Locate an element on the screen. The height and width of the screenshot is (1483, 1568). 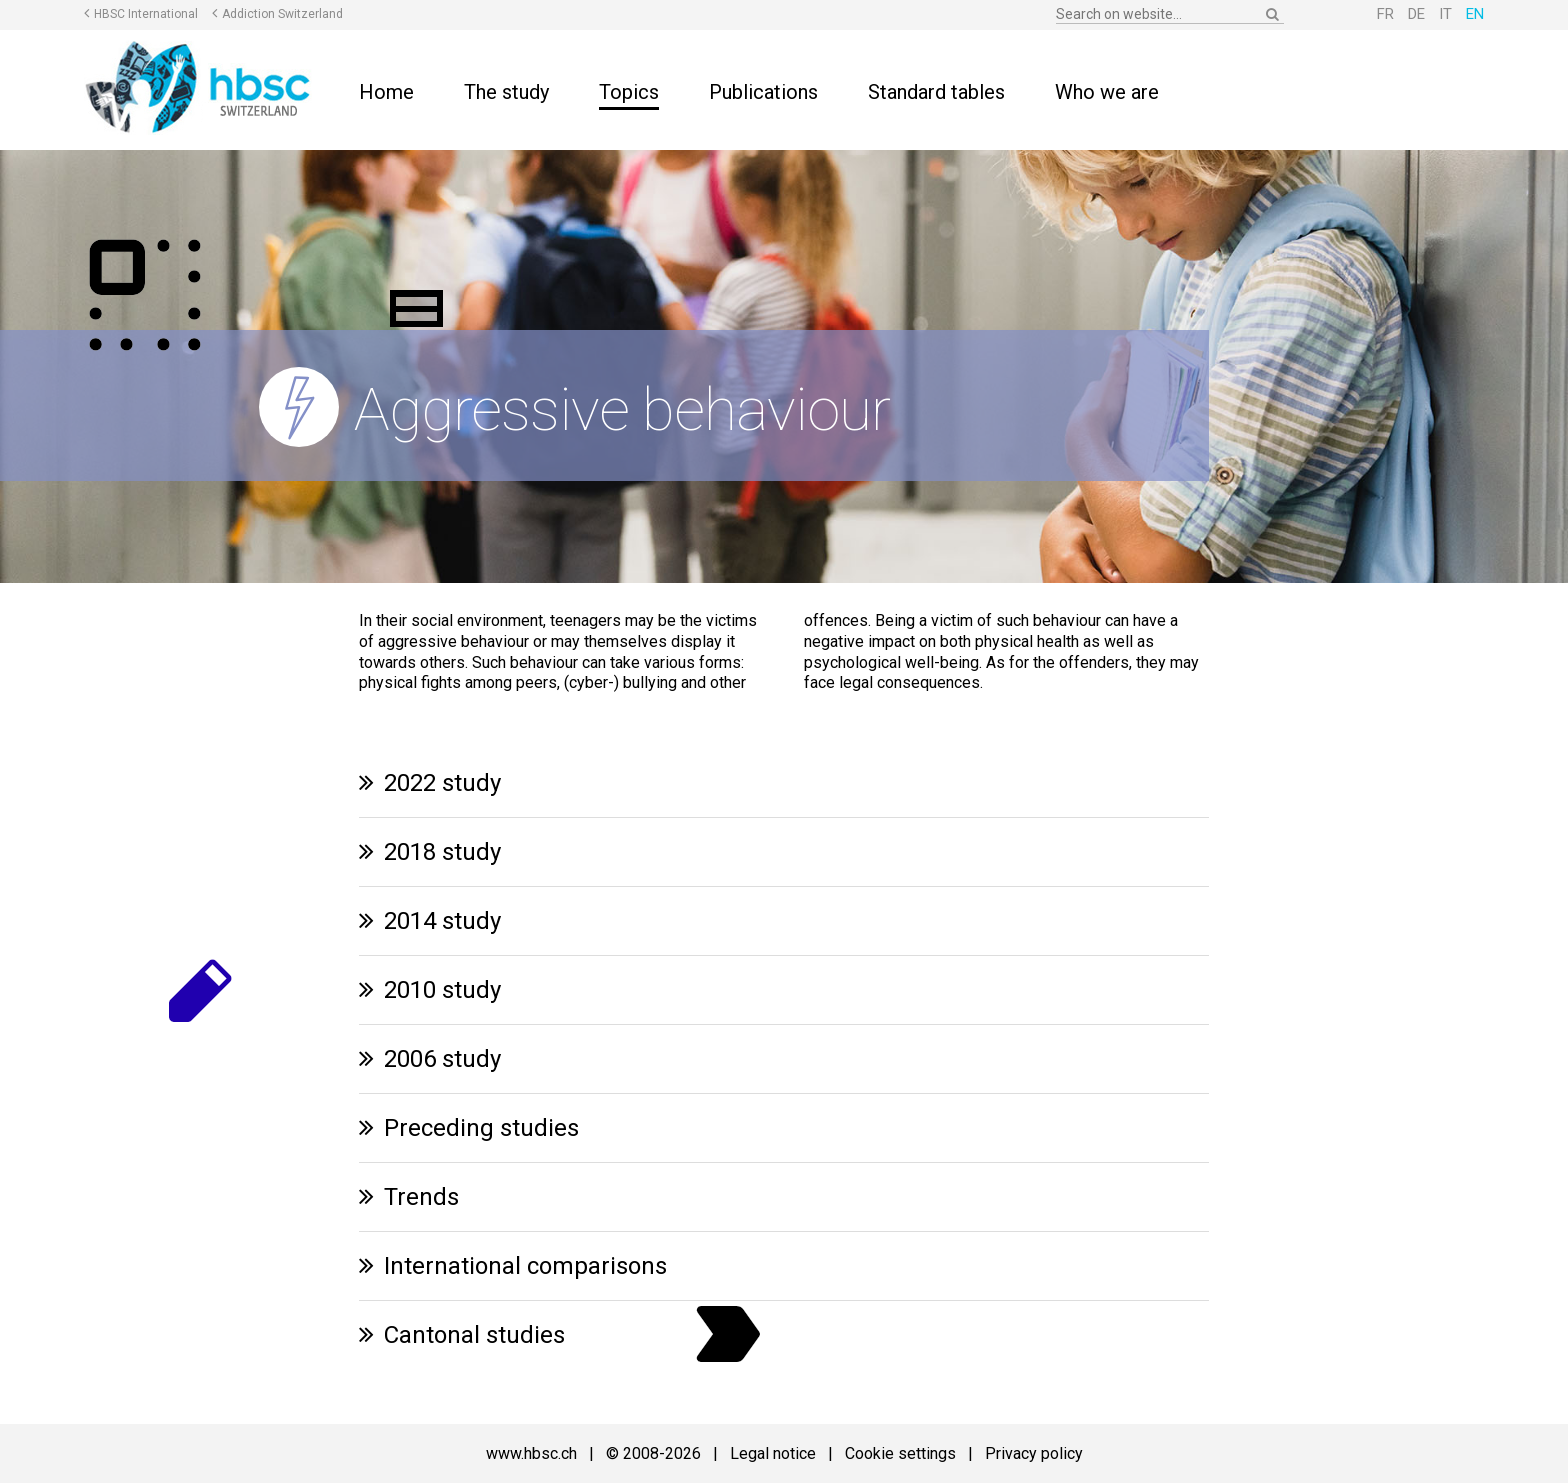
edit content or text is located at coordinates (199, 992).